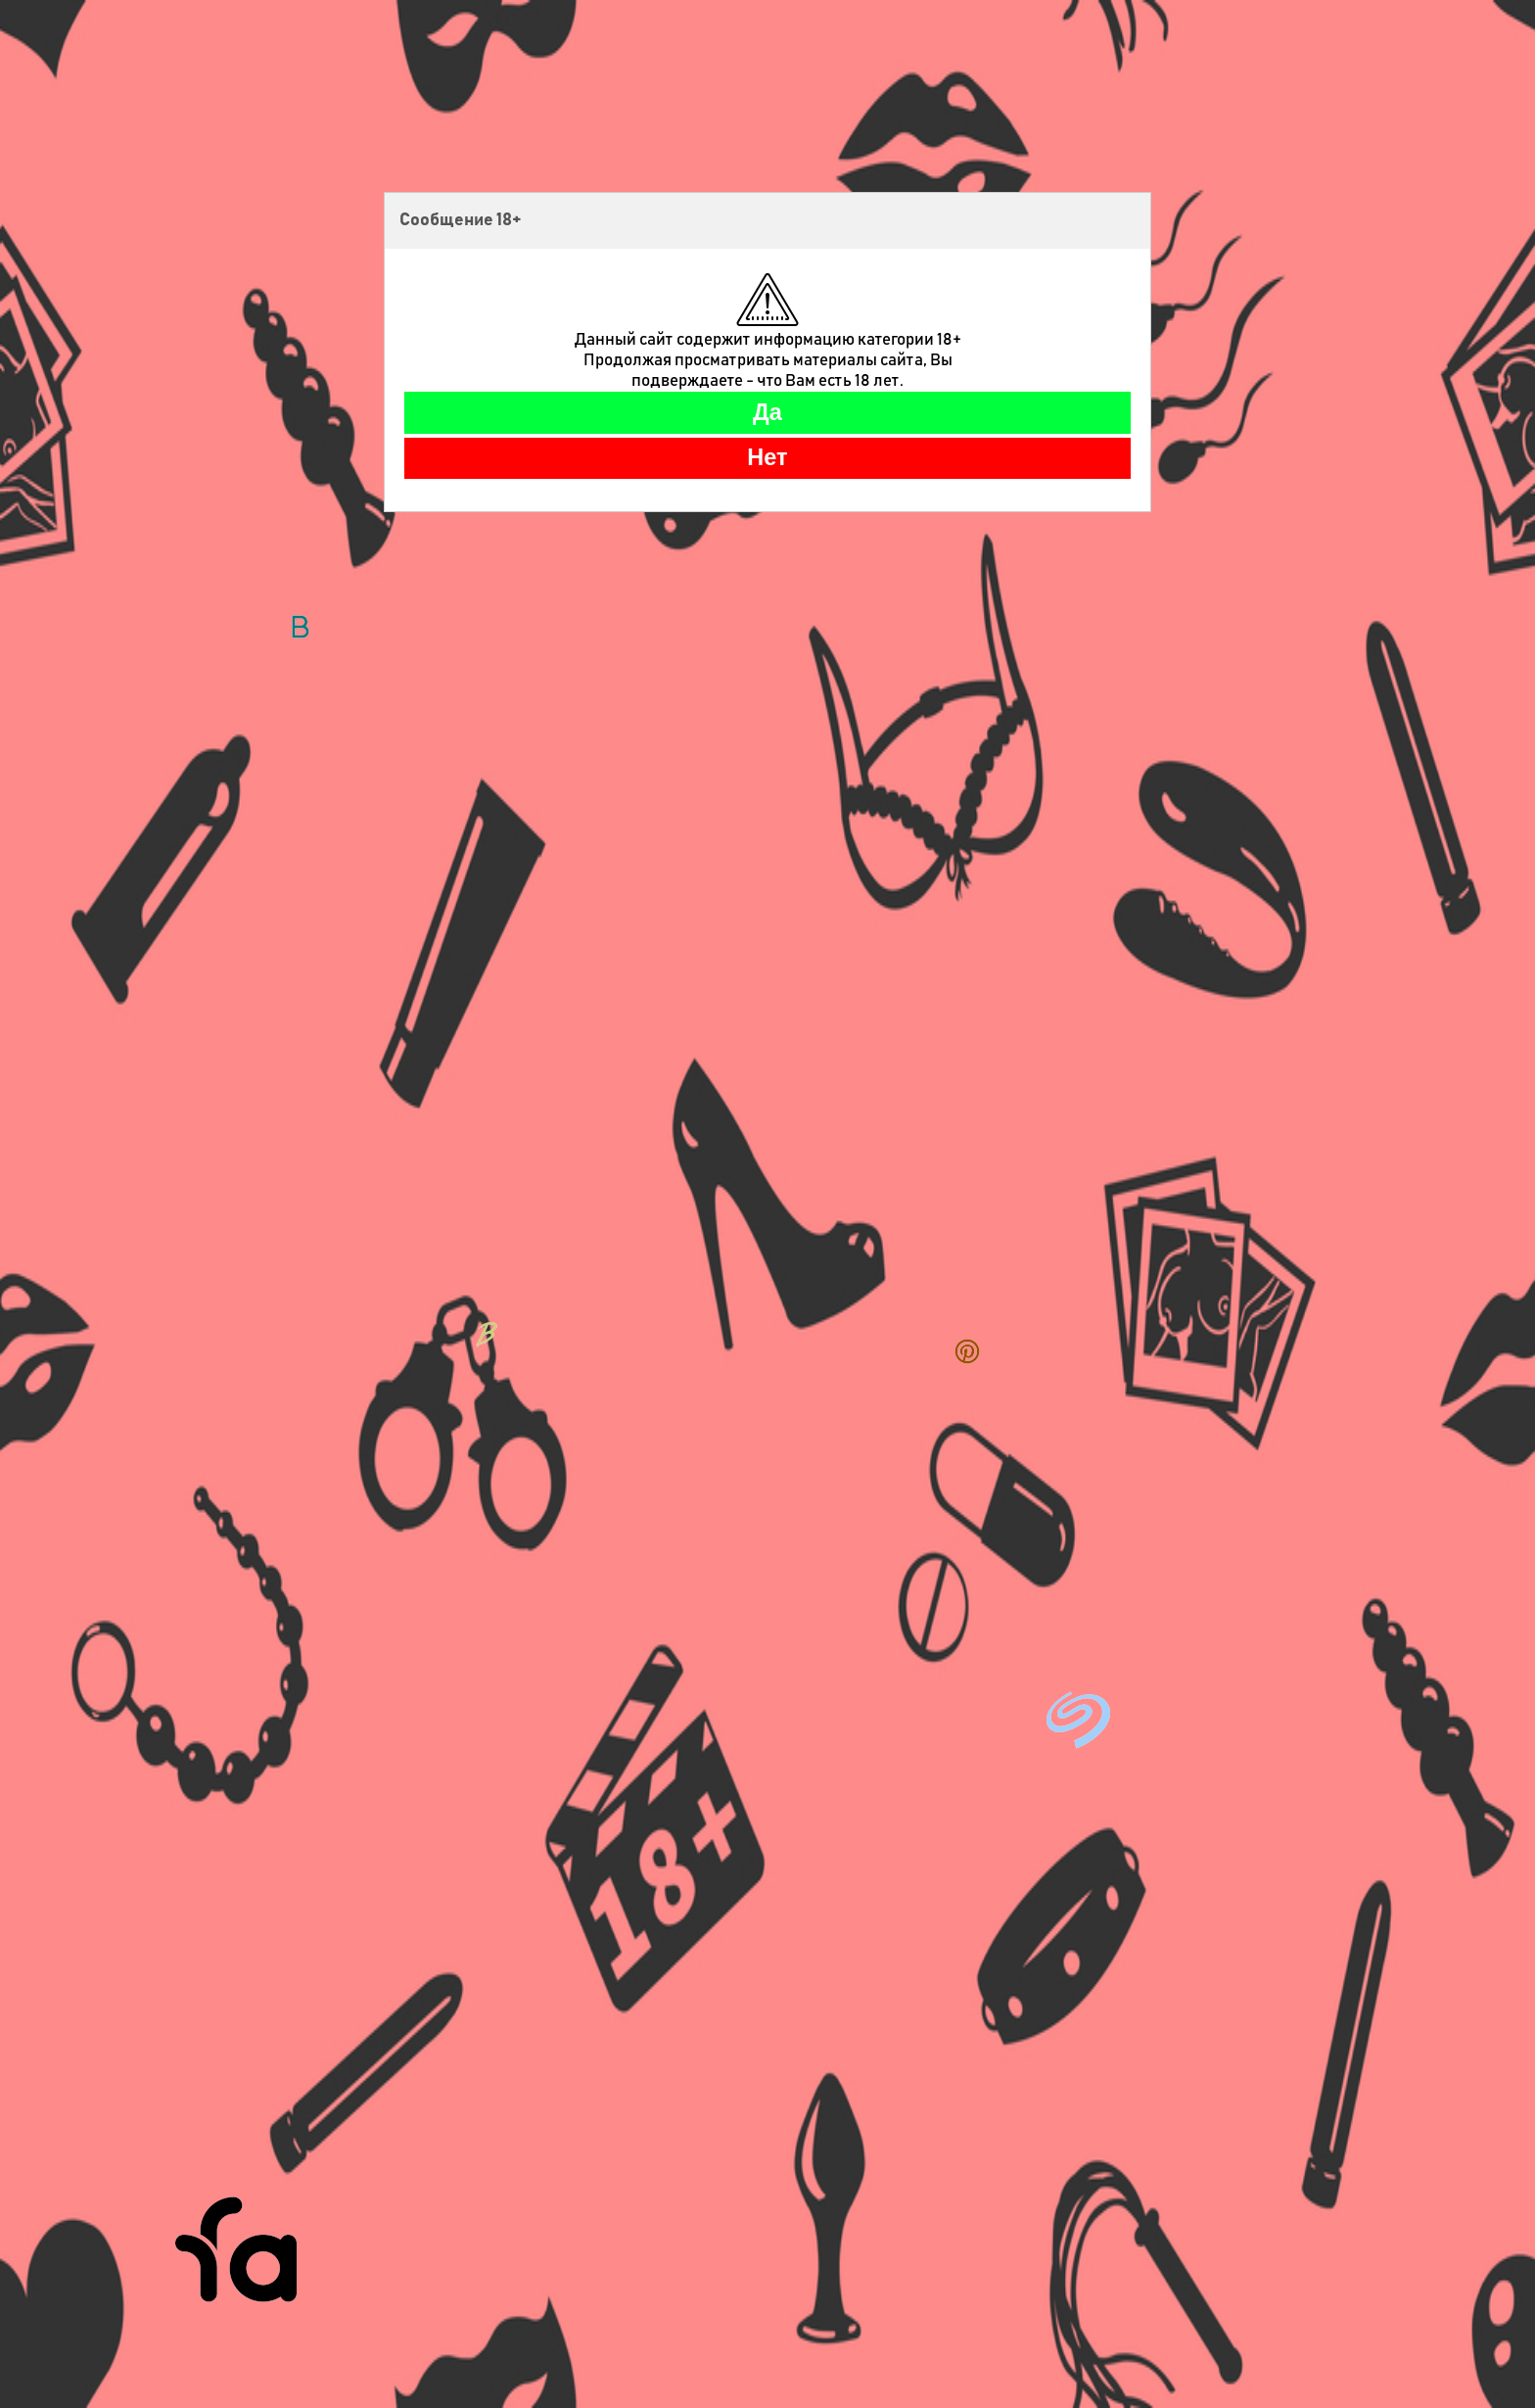 This screenshot has width=1535, height=2408. What do you see at coordinates (967, 1351) in the screenshot?
I see `open Pinterest app` at bounding box center [967, 1351].